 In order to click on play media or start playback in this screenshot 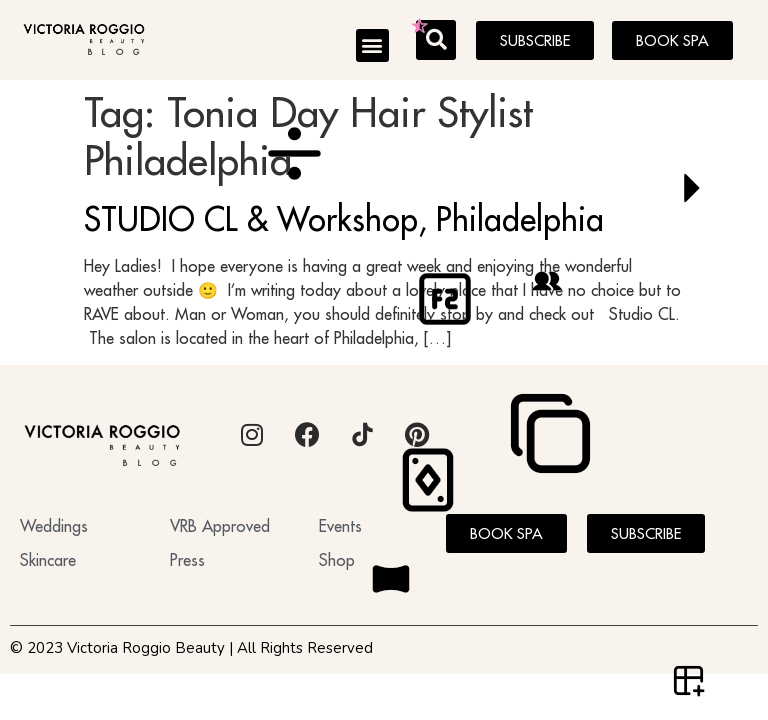, I will do `click(692, 188)`.